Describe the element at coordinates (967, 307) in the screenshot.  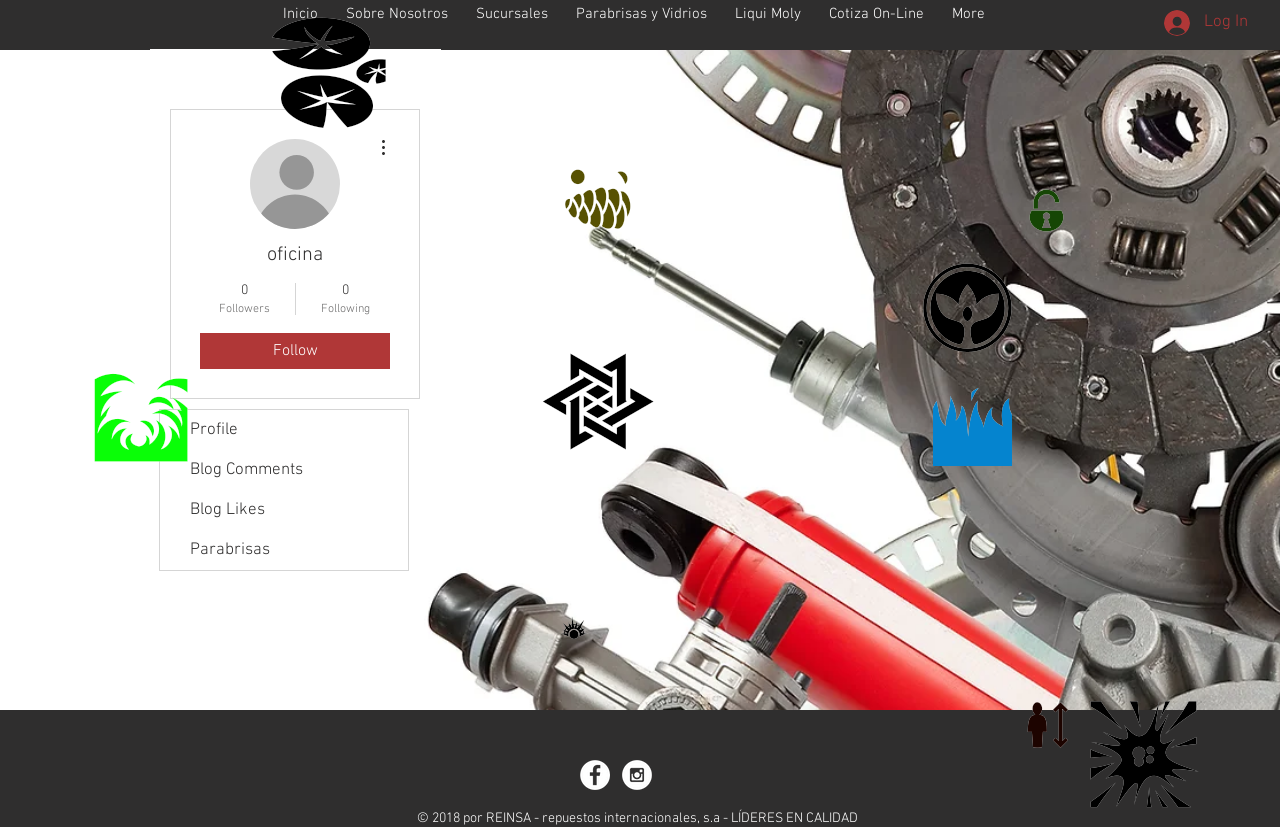
I see `indicates plant growth or gardening feature` at that location.